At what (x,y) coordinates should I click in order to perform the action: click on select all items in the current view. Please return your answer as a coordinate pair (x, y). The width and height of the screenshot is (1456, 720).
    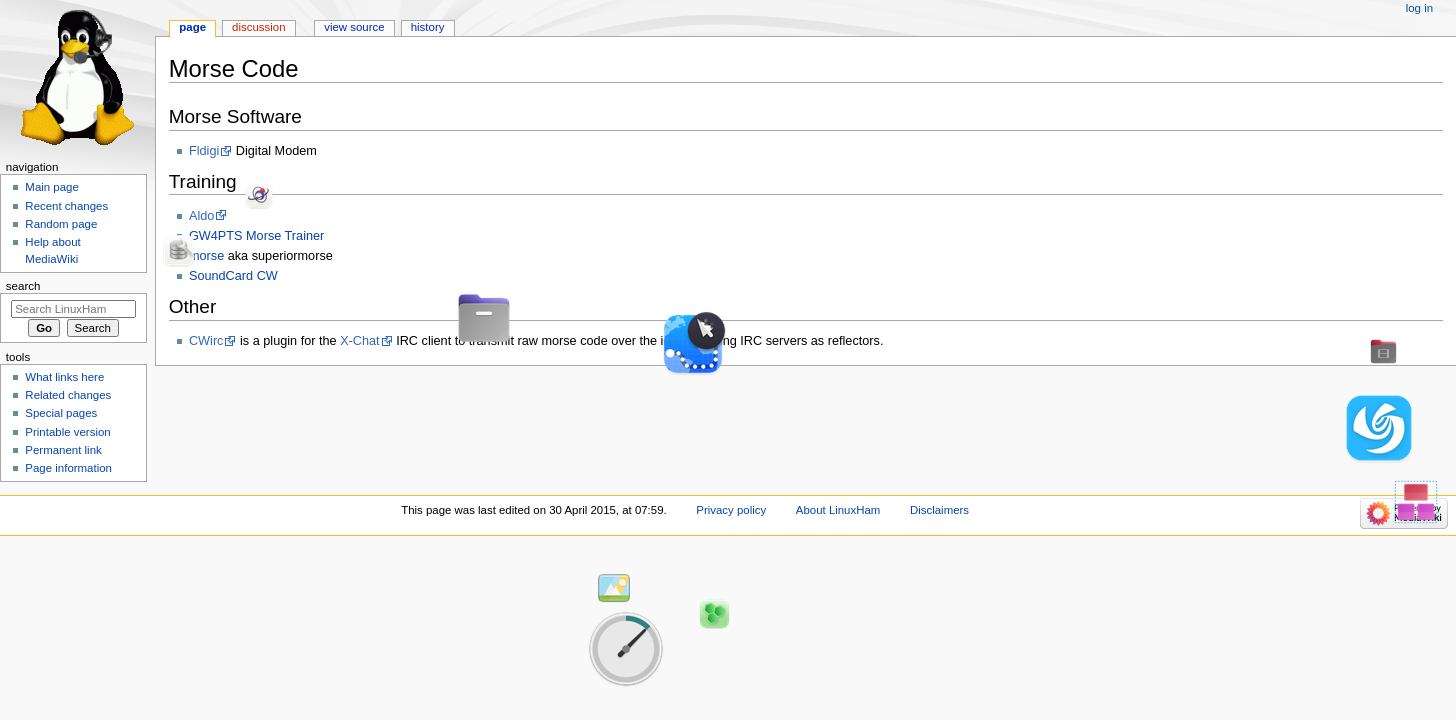
    Looking at the image, I should click on (1416, 502).